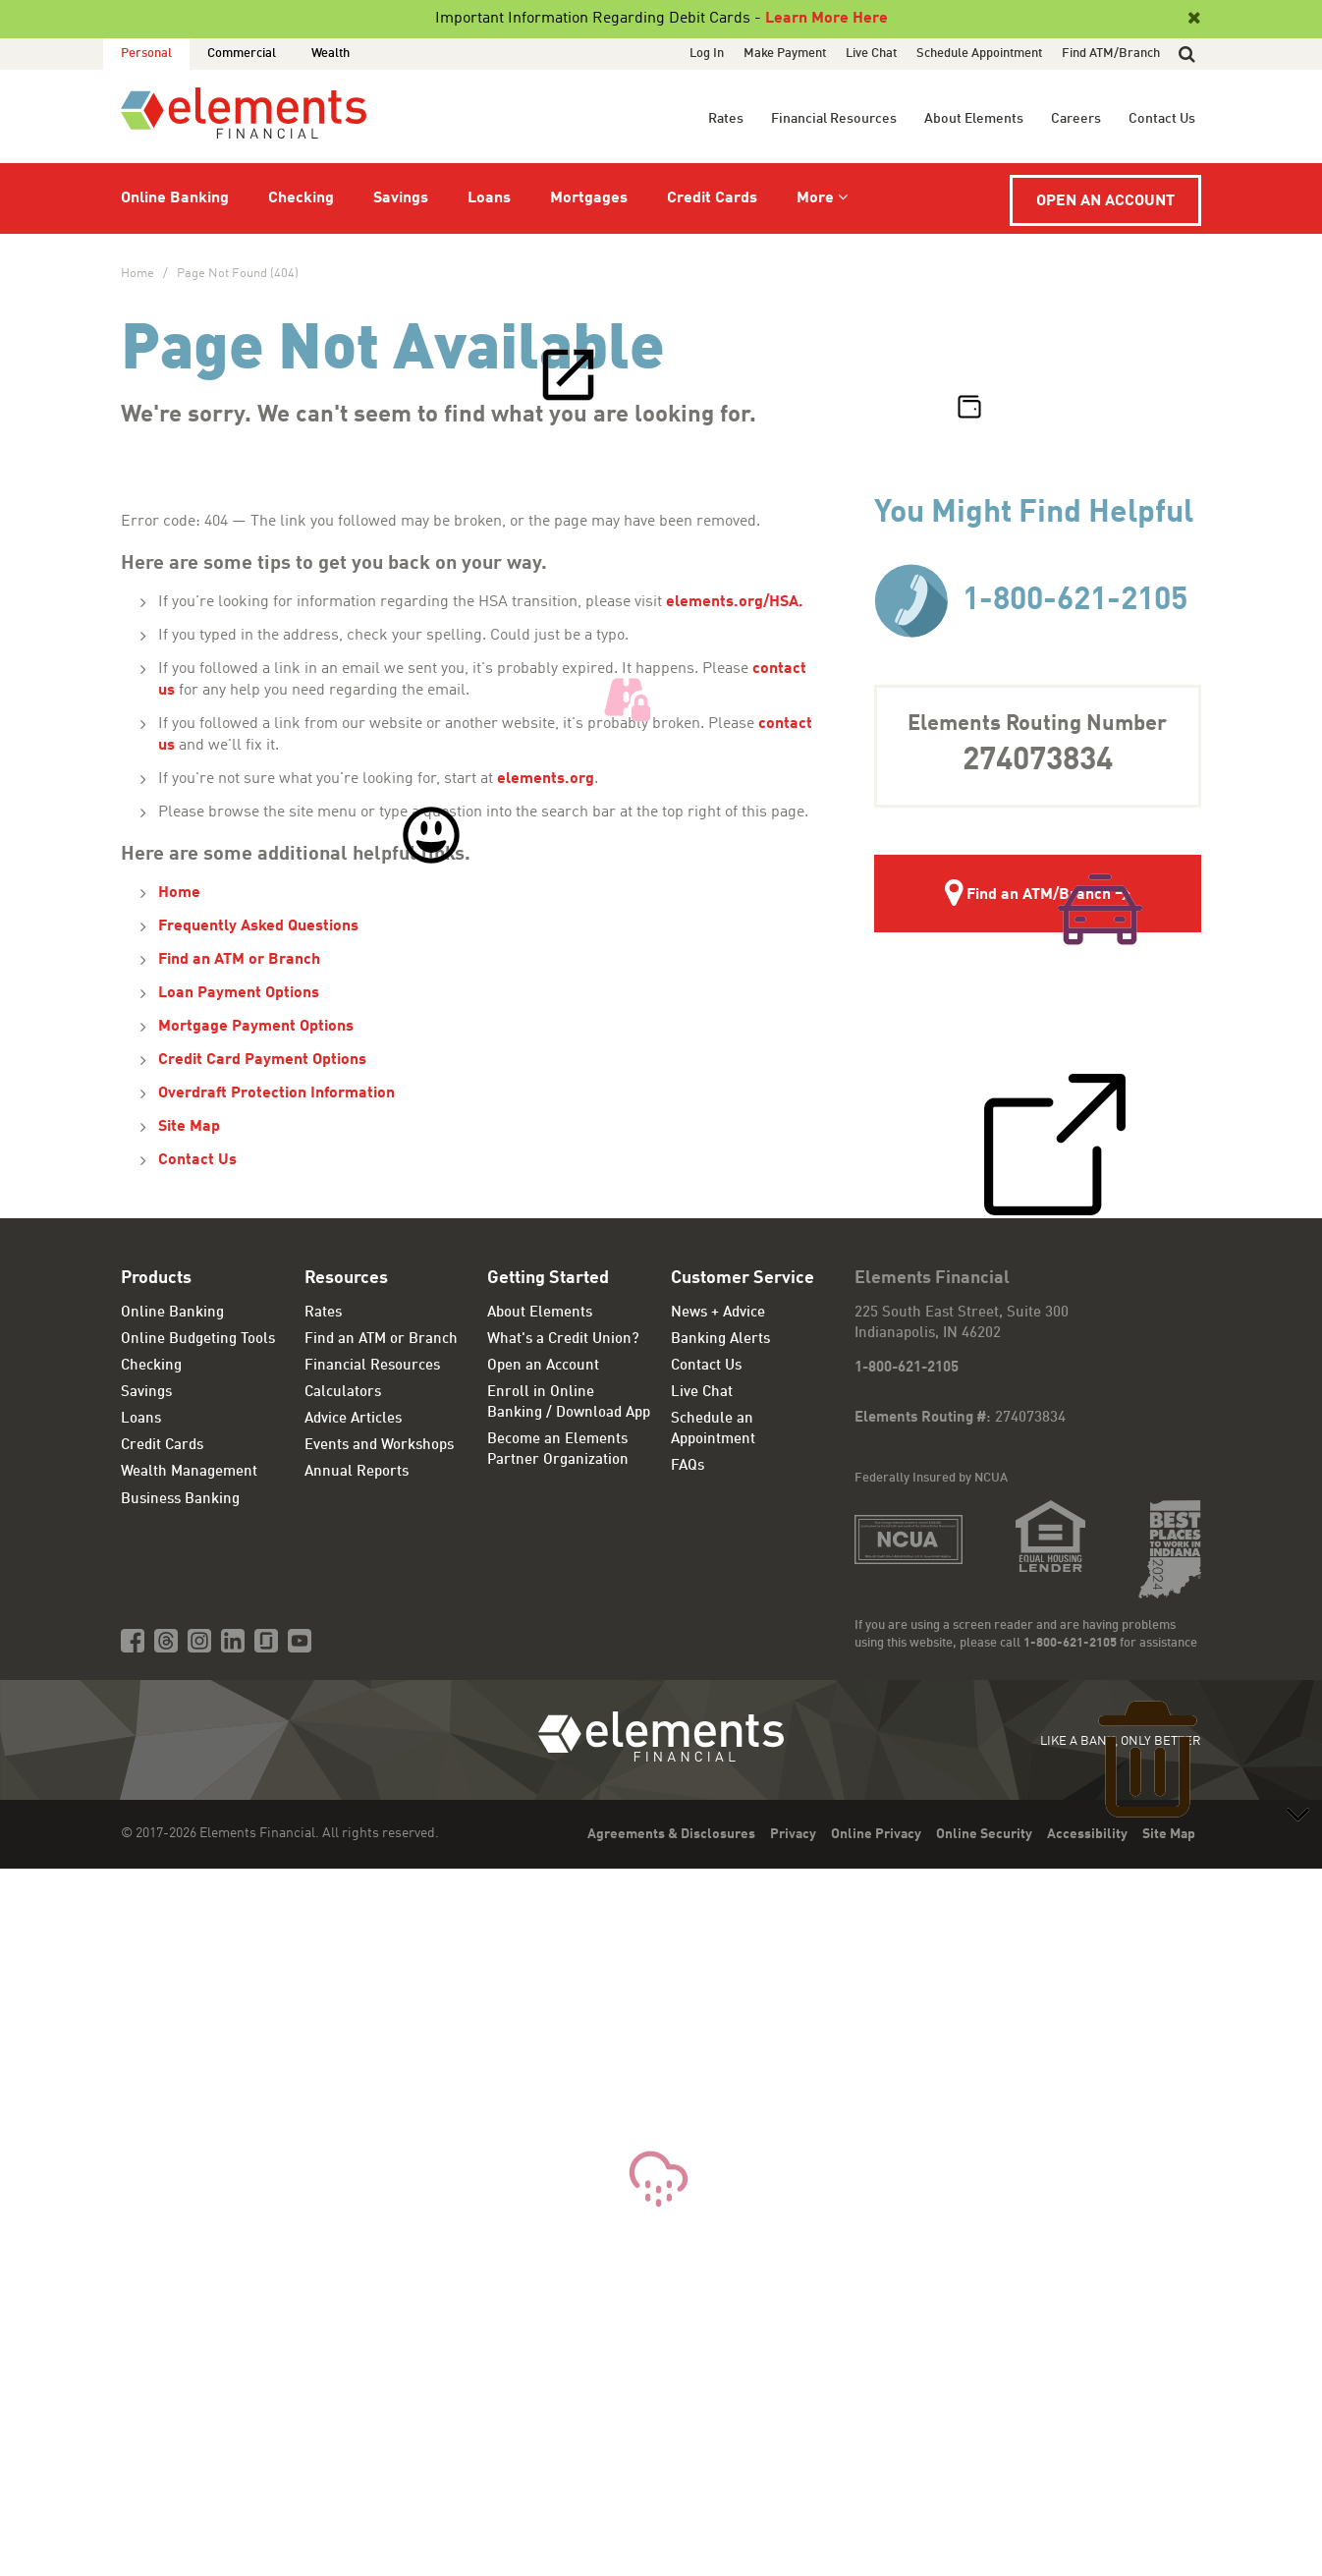  Describe the element at coordinates (1100, 914) in the screenshot. I see `indicates police or emergency services` at that location.